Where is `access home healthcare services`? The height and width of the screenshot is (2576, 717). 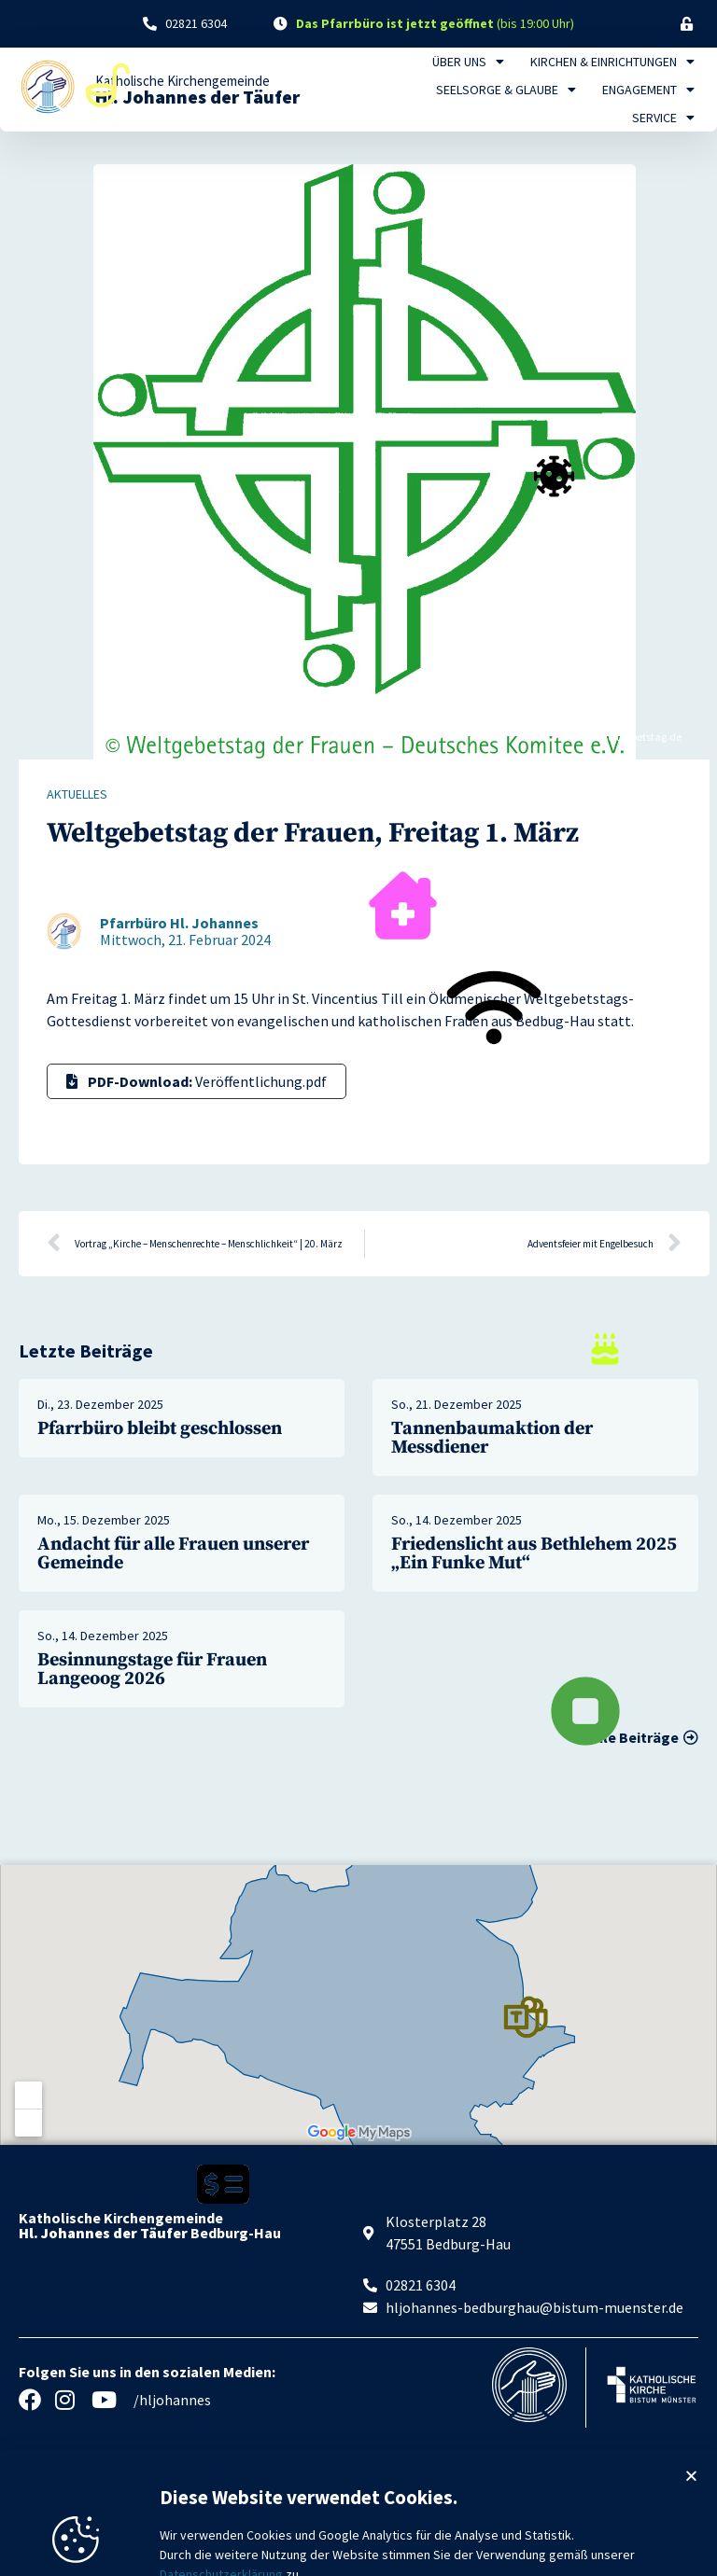 access home healthcare services is located at coordinates (402, 905).